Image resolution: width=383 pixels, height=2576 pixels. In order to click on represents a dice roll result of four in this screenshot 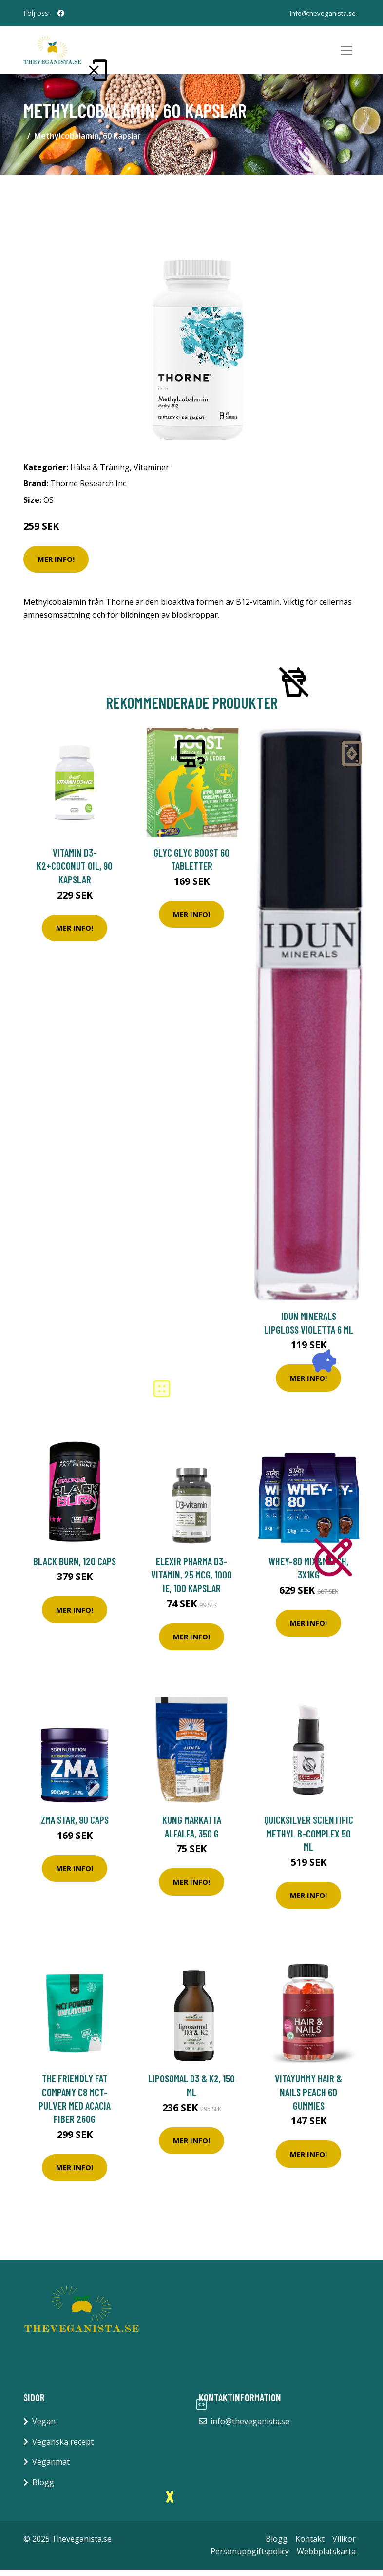, I will do `click(162, 1389)`.